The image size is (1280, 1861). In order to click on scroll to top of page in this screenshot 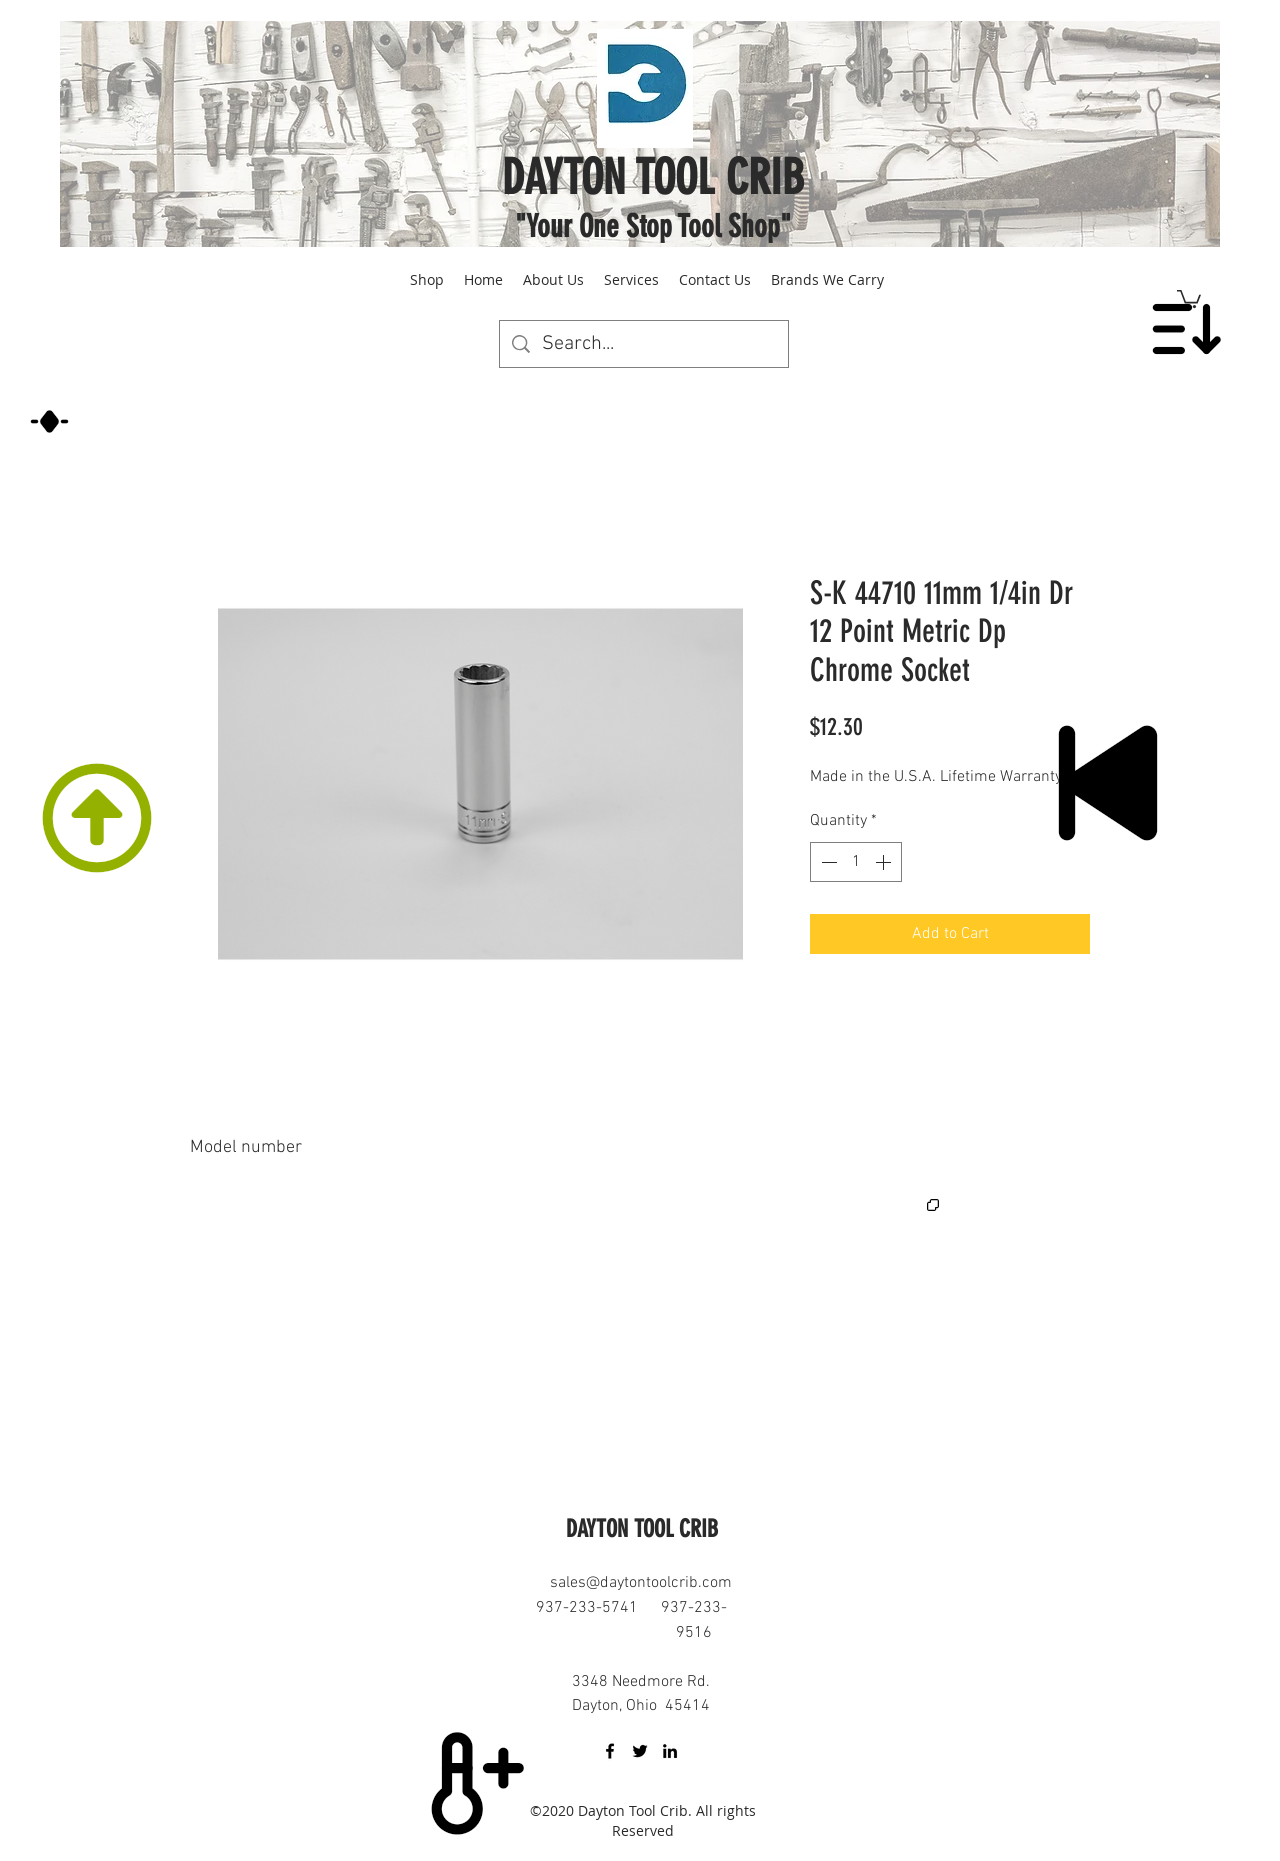, I will do `click(97, 818)`.